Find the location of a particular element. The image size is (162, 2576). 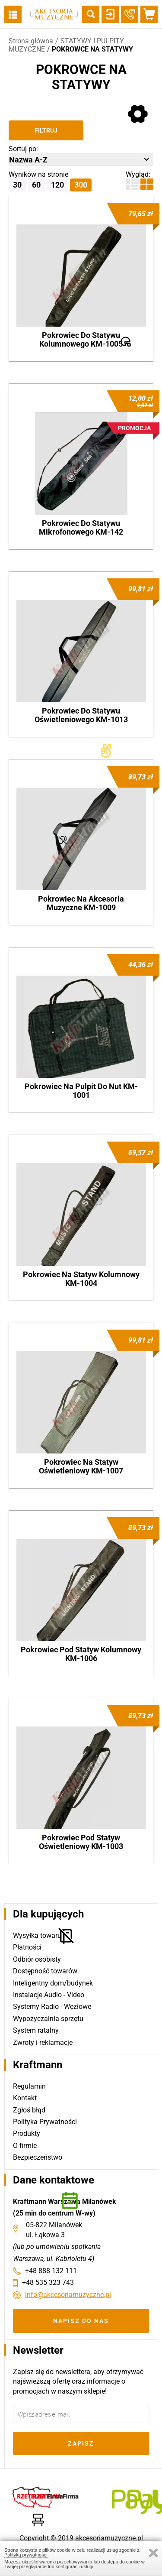

indicates a peaceful or non-violent mode is located at coordinates (119, 436).